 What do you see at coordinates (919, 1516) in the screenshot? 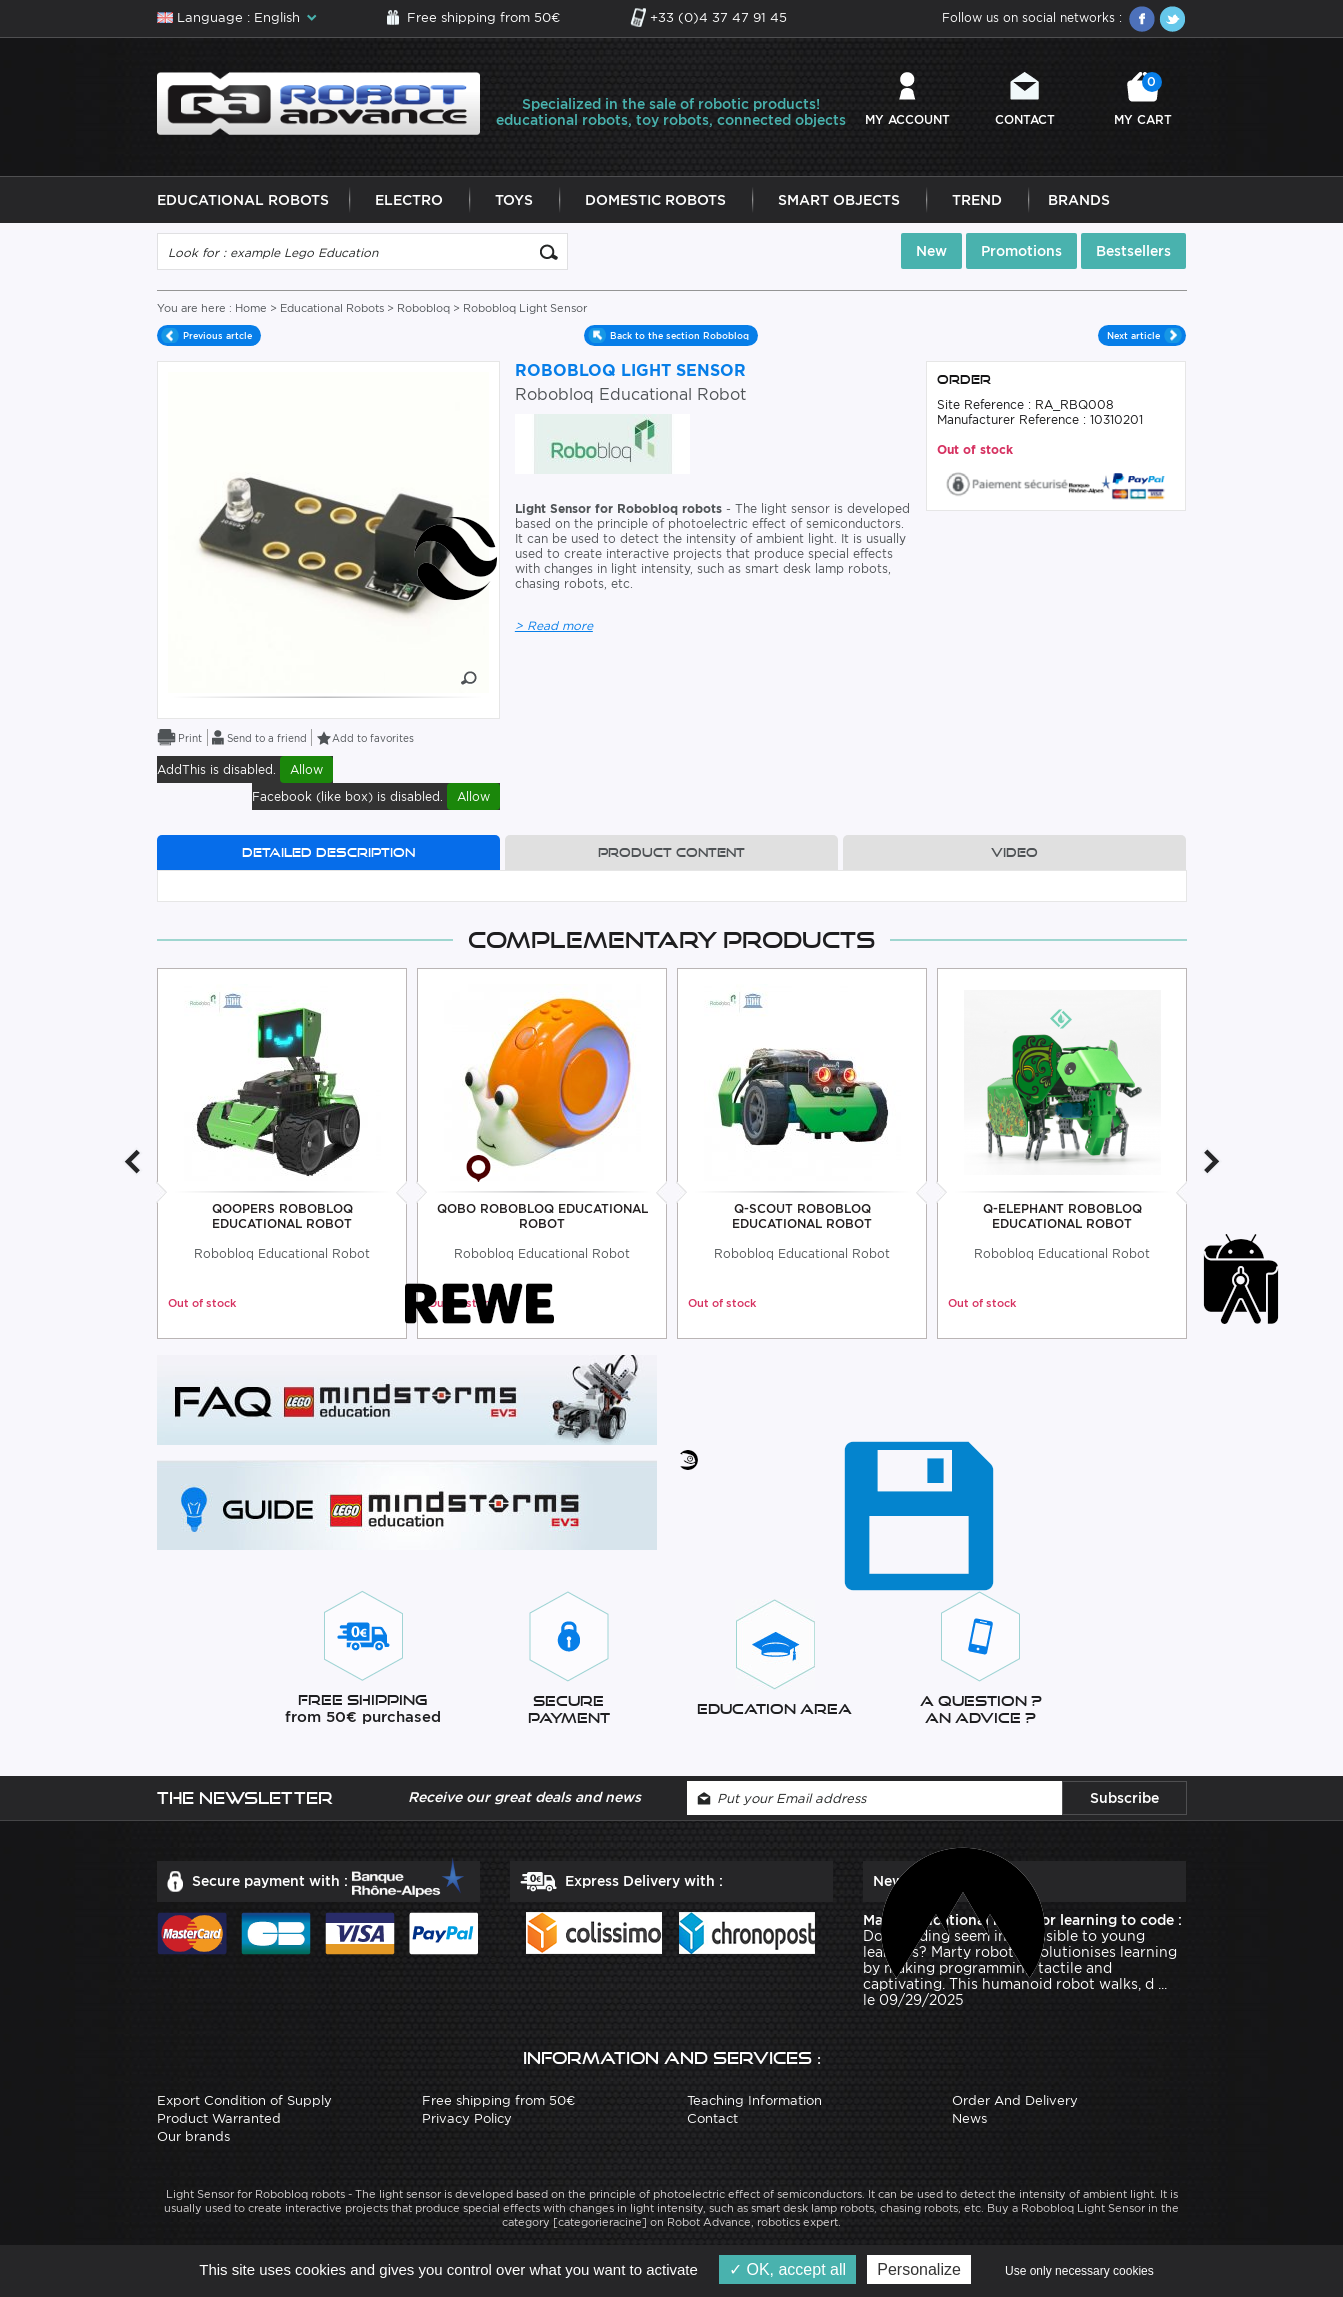
I see `save current file or document` at bounding box center [919, 1516].